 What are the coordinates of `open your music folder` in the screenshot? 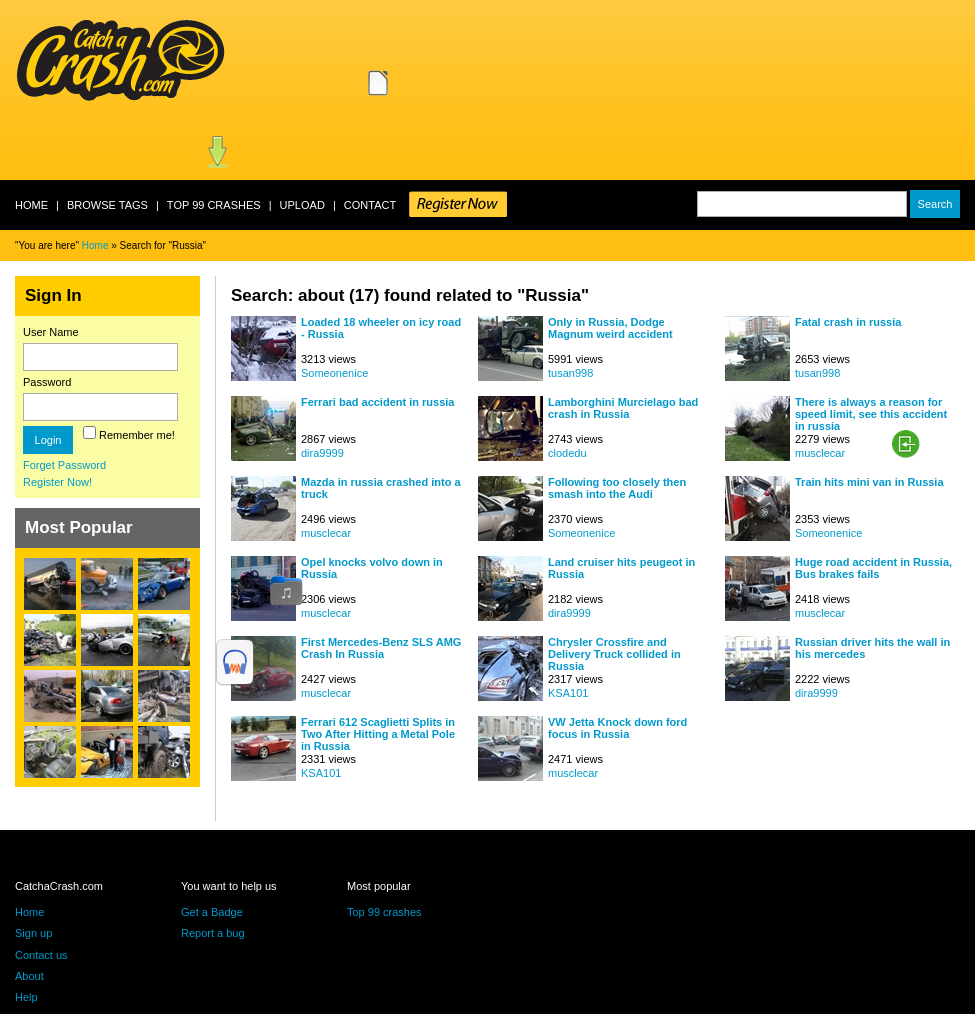 It's located at (286, 590).